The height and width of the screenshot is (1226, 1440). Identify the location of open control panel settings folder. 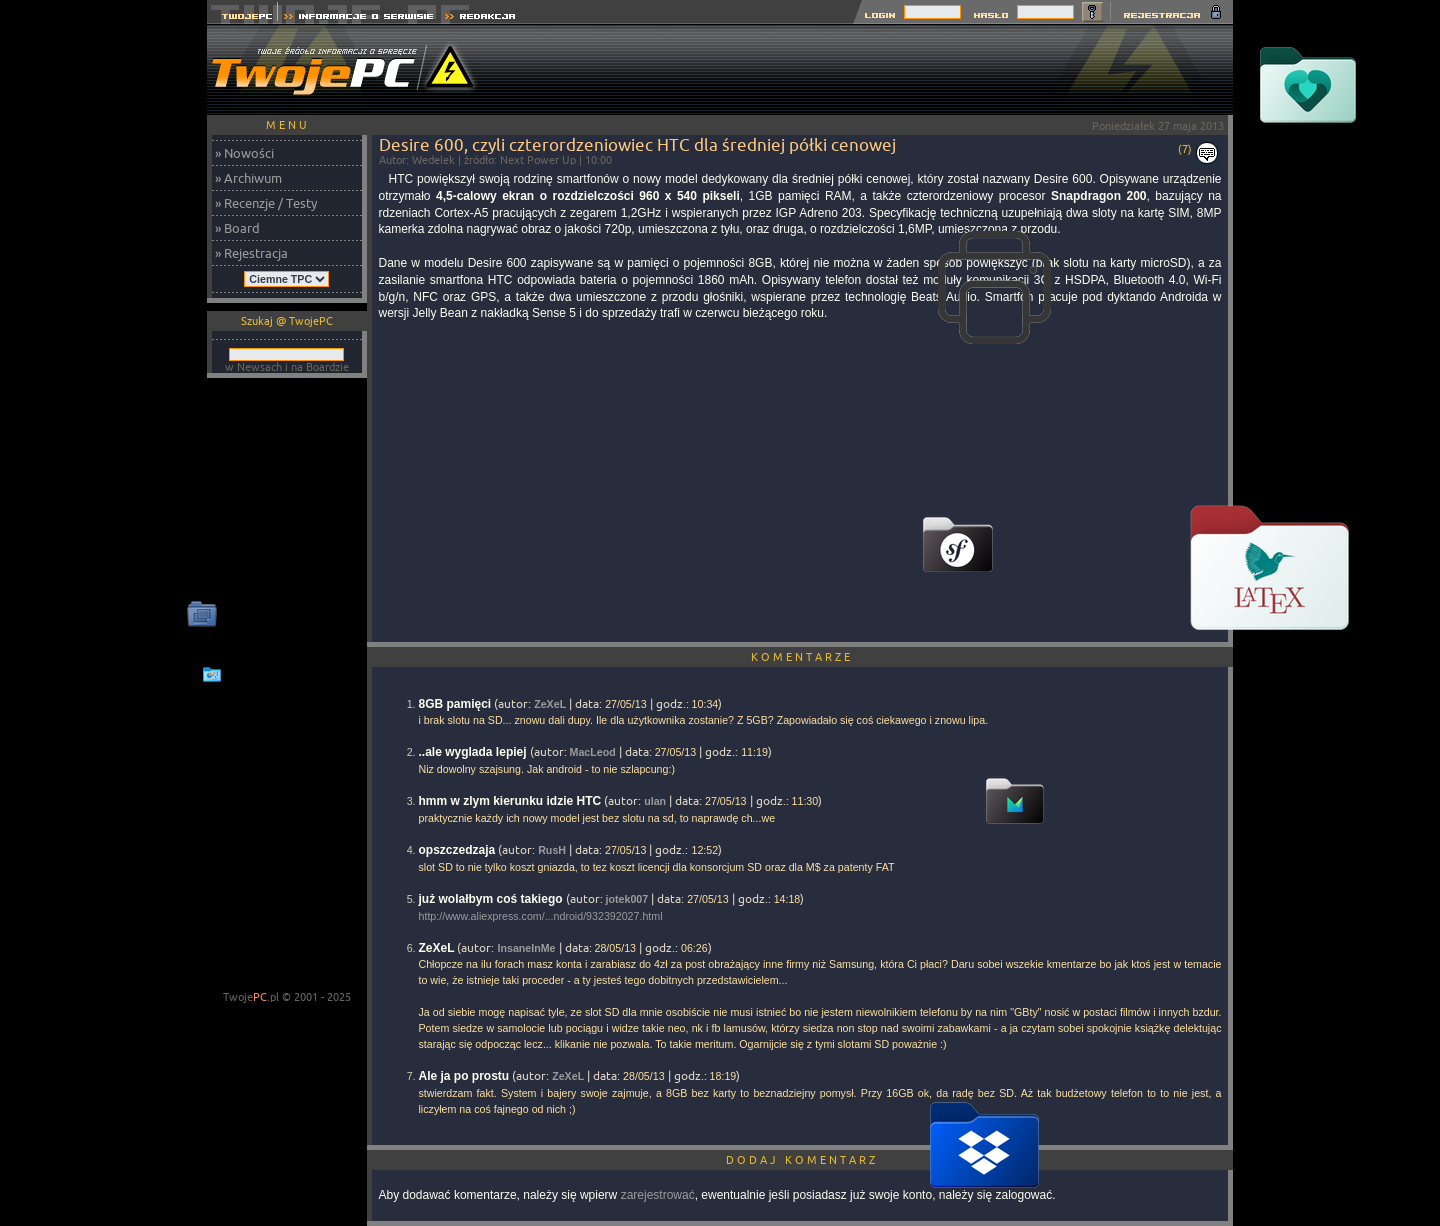
(212, 675).